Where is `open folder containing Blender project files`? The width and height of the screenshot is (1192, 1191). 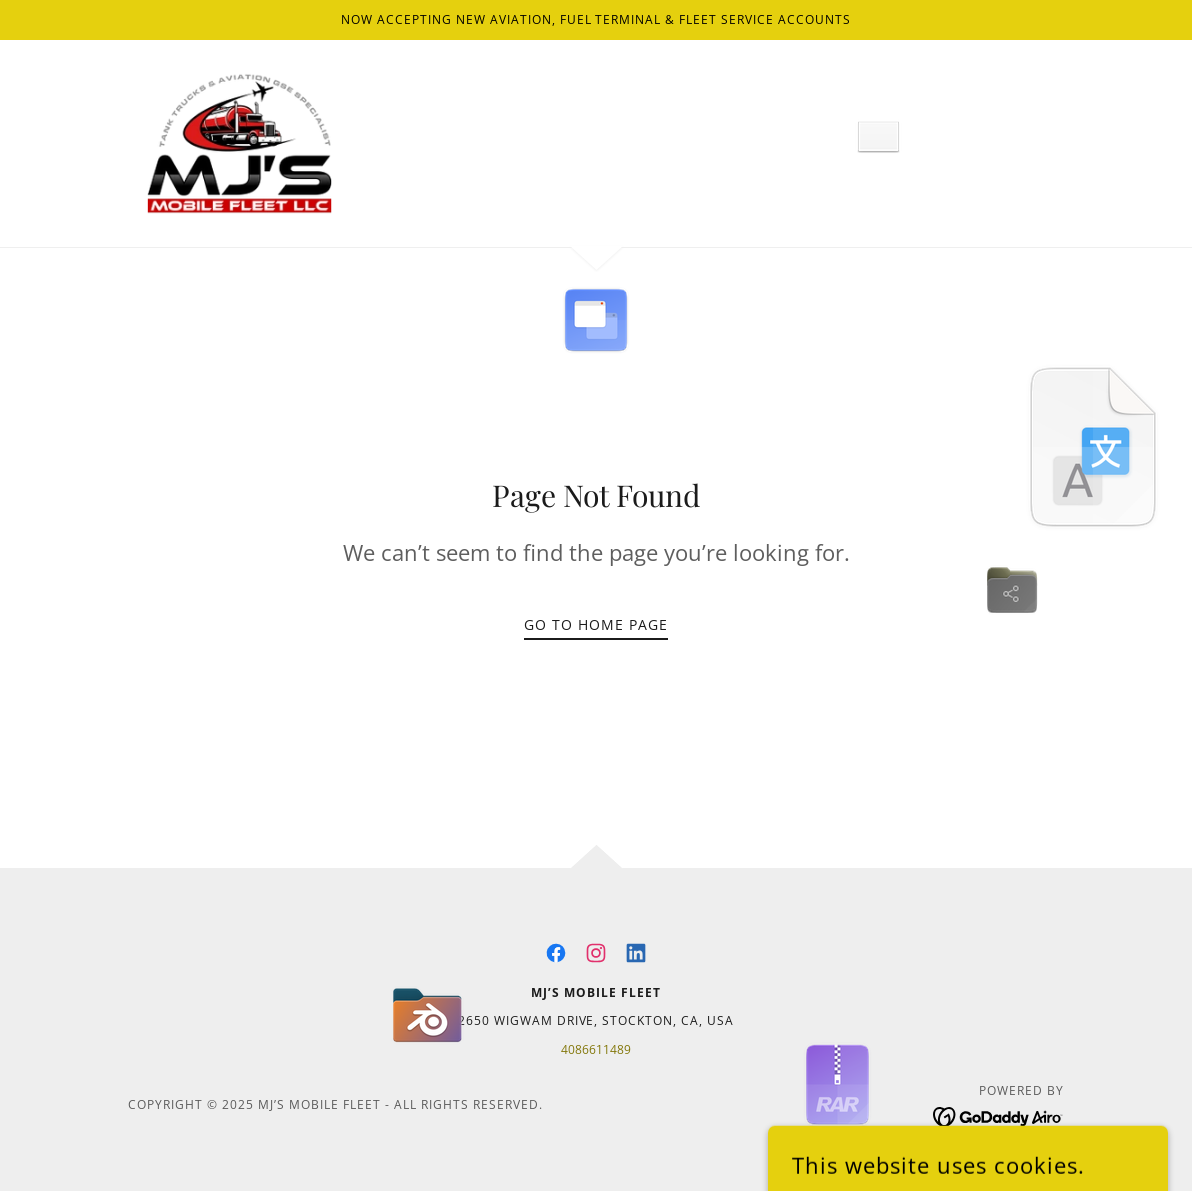 open folder containing Blender project files is located at coordinates (427, 1017).